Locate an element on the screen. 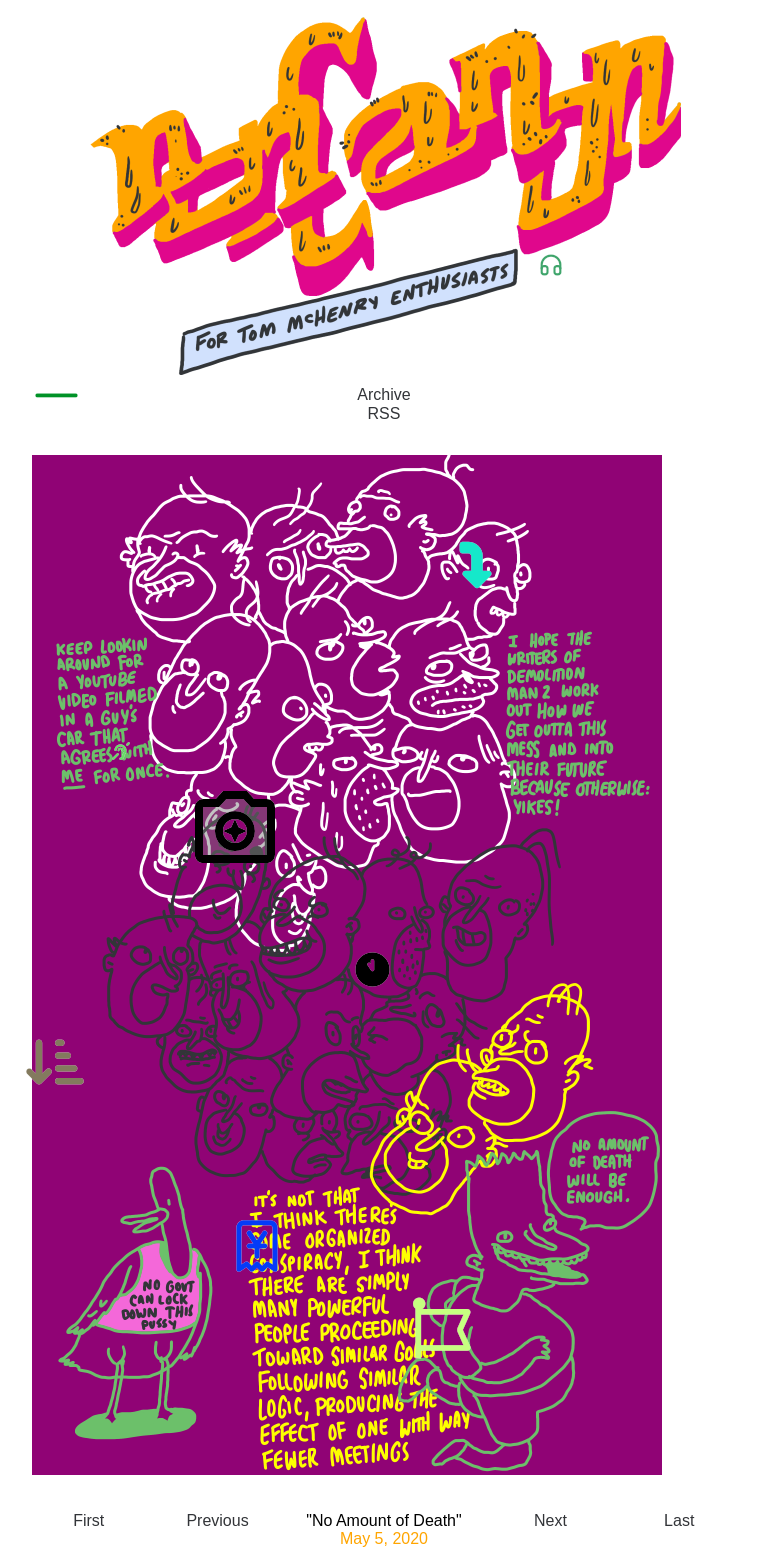  sort items in descending order is located at coordinates (55, 1062).